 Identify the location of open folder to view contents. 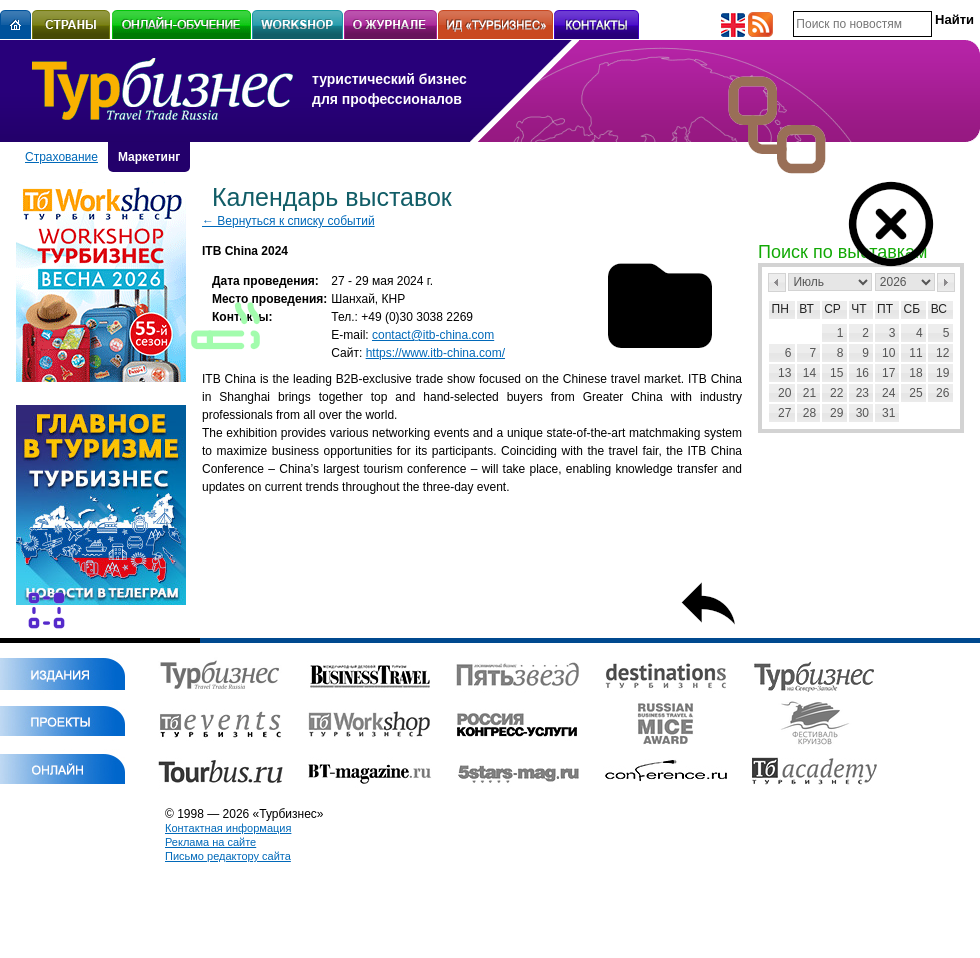
(660, 309).